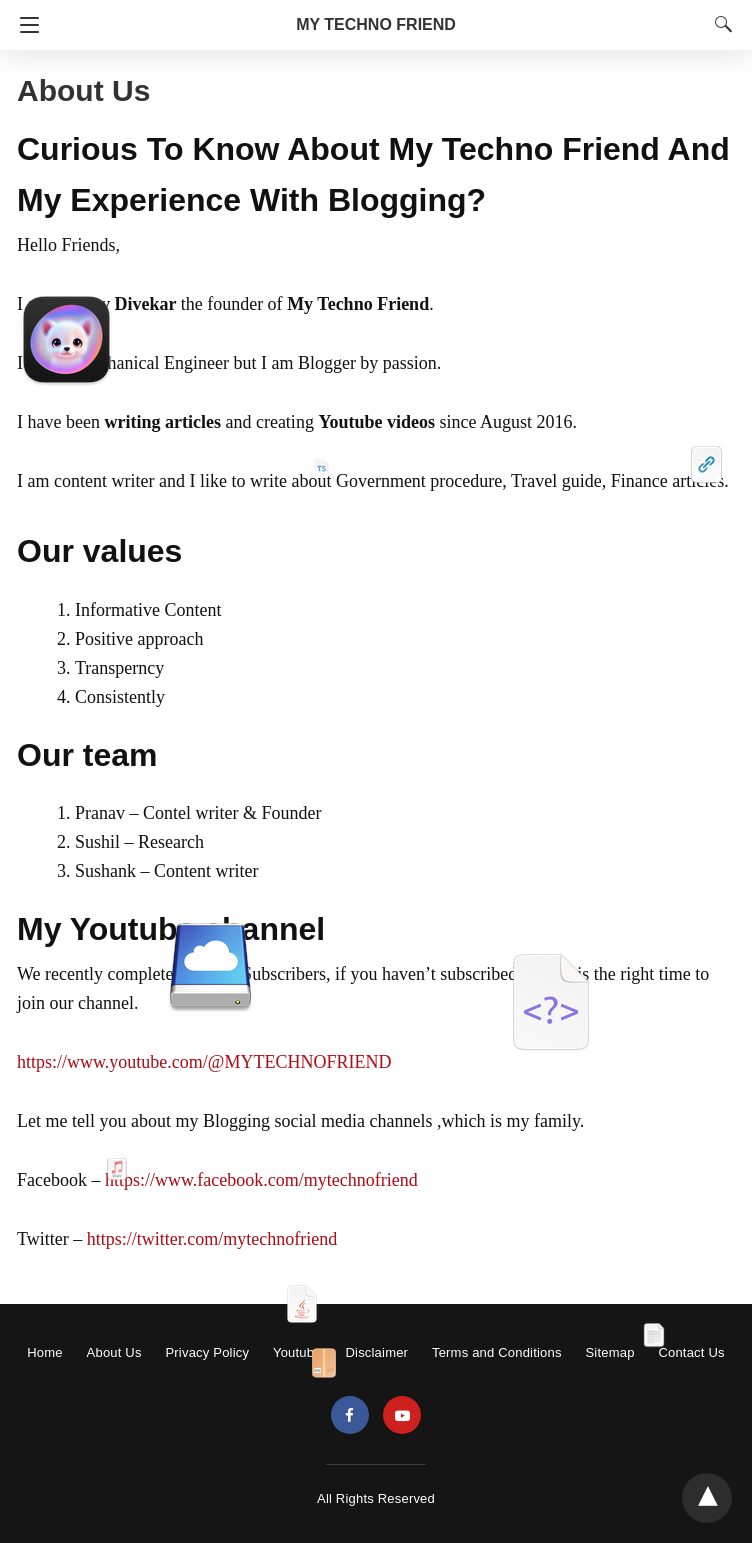  What do you see at coordinates (302, 1304) in the screenshot?
I see `java source code file` at bounding box center [302, 1304].